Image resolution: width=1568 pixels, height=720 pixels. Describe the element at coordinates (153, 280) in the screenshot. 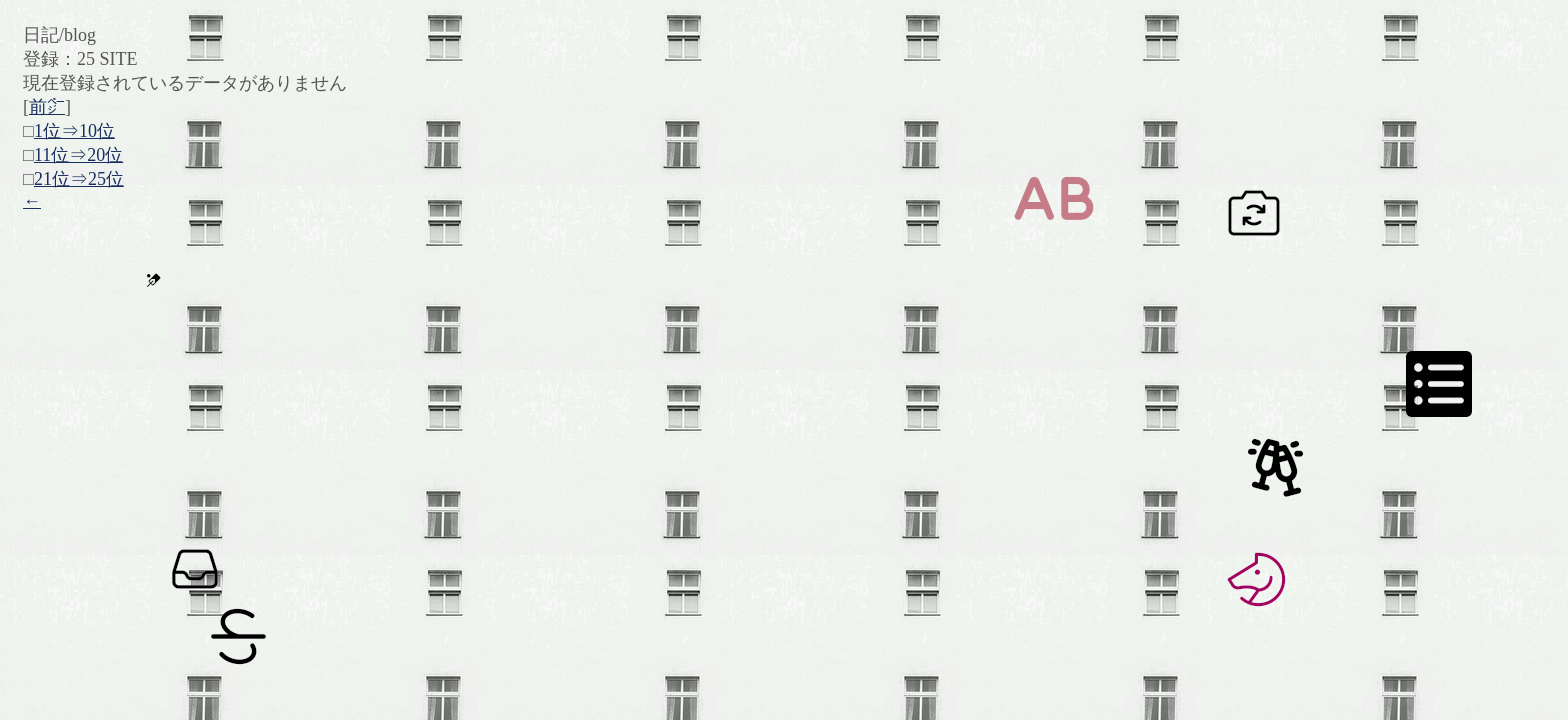

I see `access cricket sports scores or content` at that location.